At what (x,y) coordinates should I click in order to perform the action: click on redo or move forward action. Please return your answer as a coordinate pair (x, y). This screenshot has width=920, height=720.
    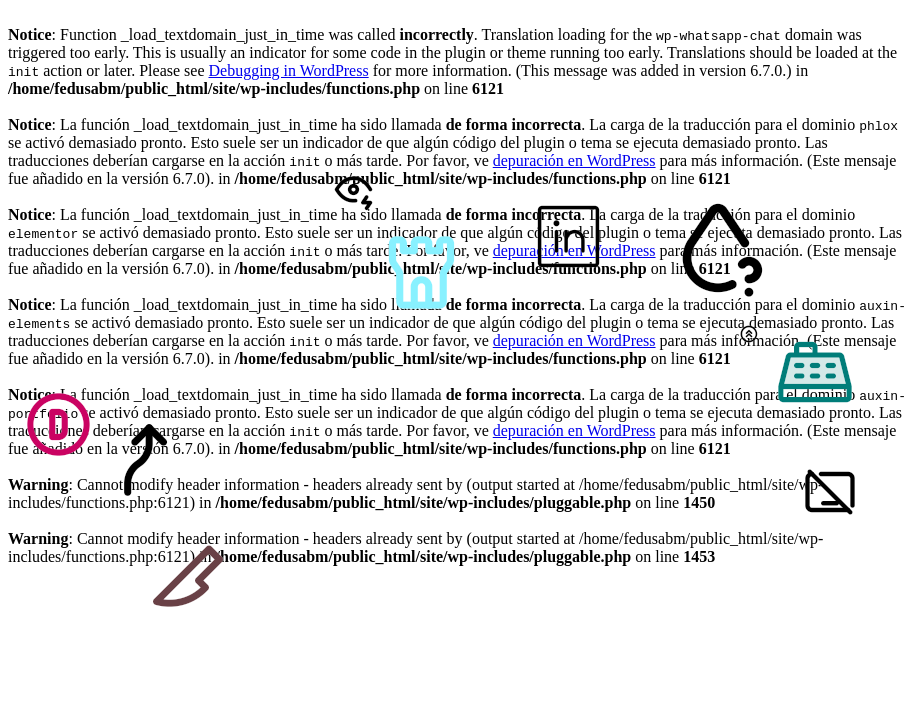
    Looking at the image, I should click on (142, 460).